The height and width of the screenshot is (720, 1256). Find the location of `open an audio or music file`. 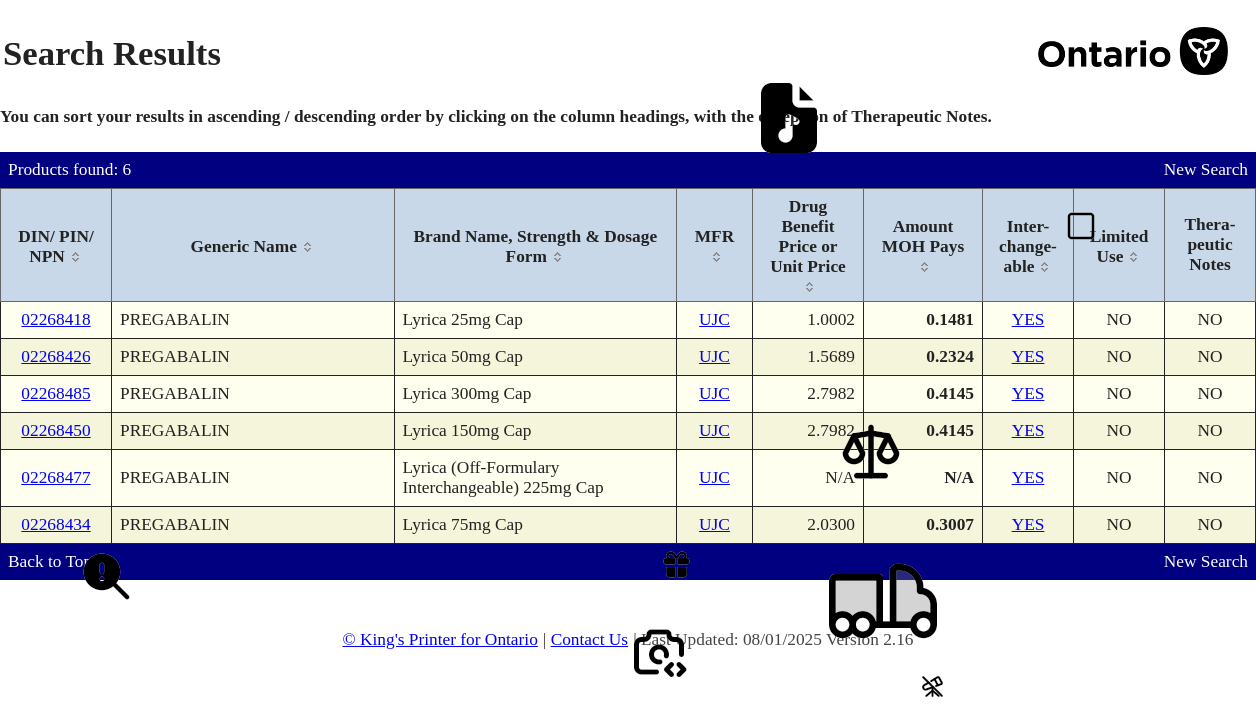

open an audio or music file is located at coordinates (789, 118).